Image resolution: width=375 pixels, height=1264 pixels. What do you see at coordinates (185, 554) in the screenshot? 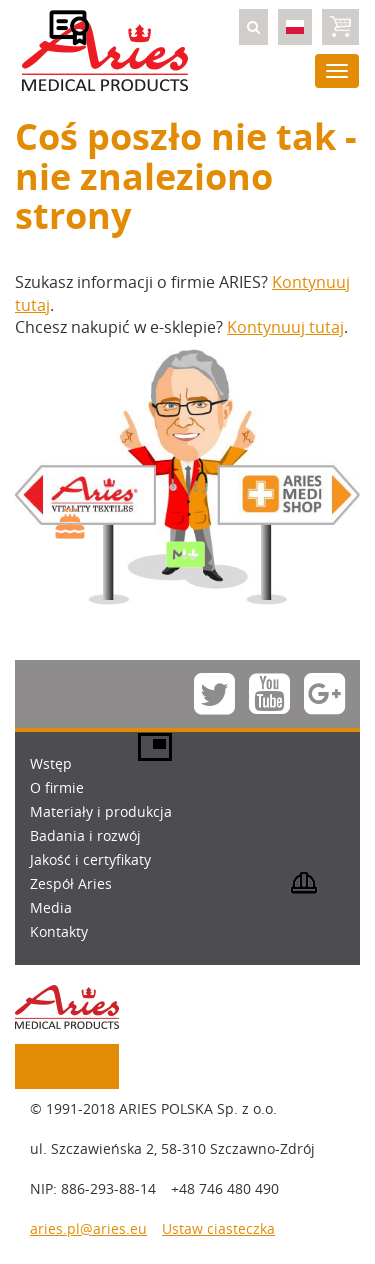
I see `indicates markdown formatting is supported` at bounding box center [185, 554].